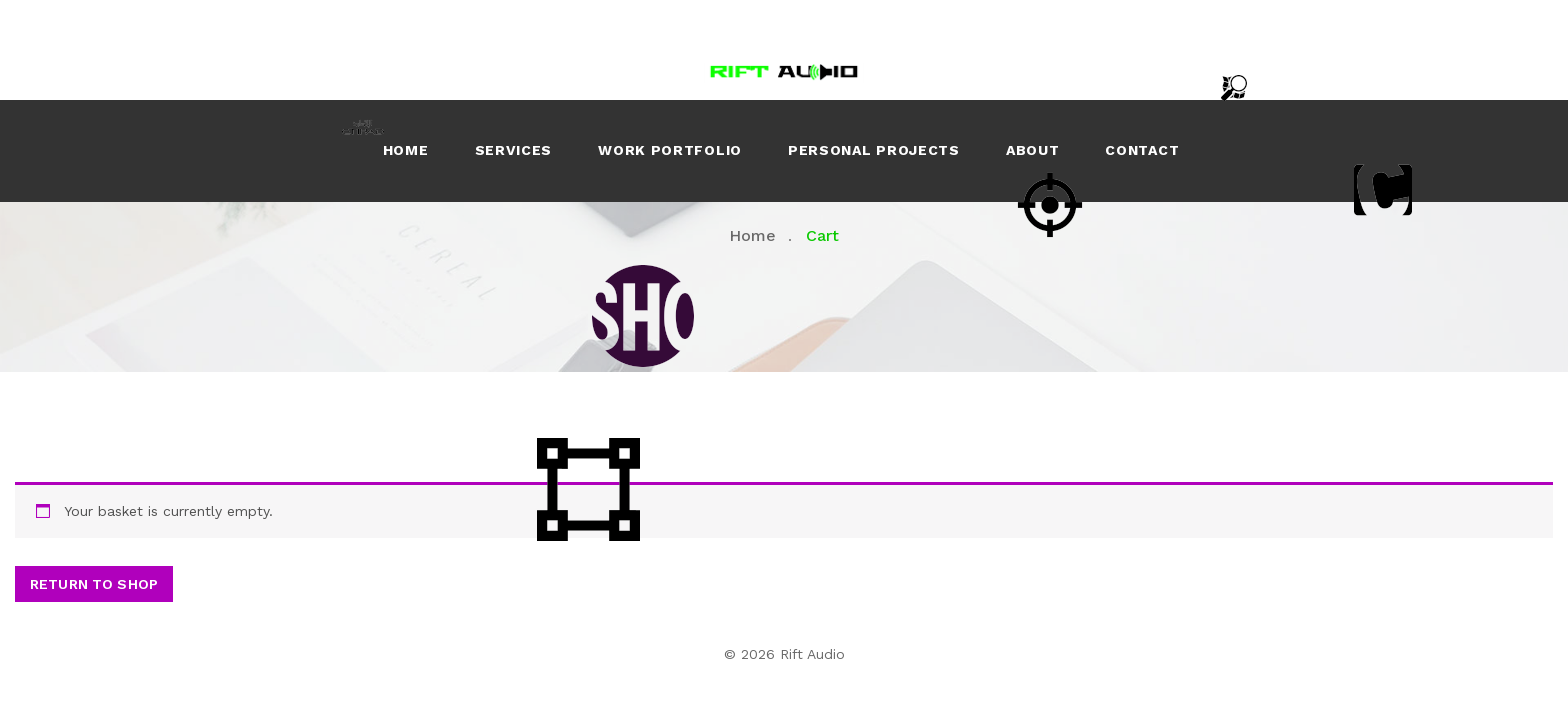 Image resolution: width=1568 pixels, height=720 pixels. Describe the element at coordinates (643, 316) in the screenshot. I see `showtime streaming service logo` at that location.